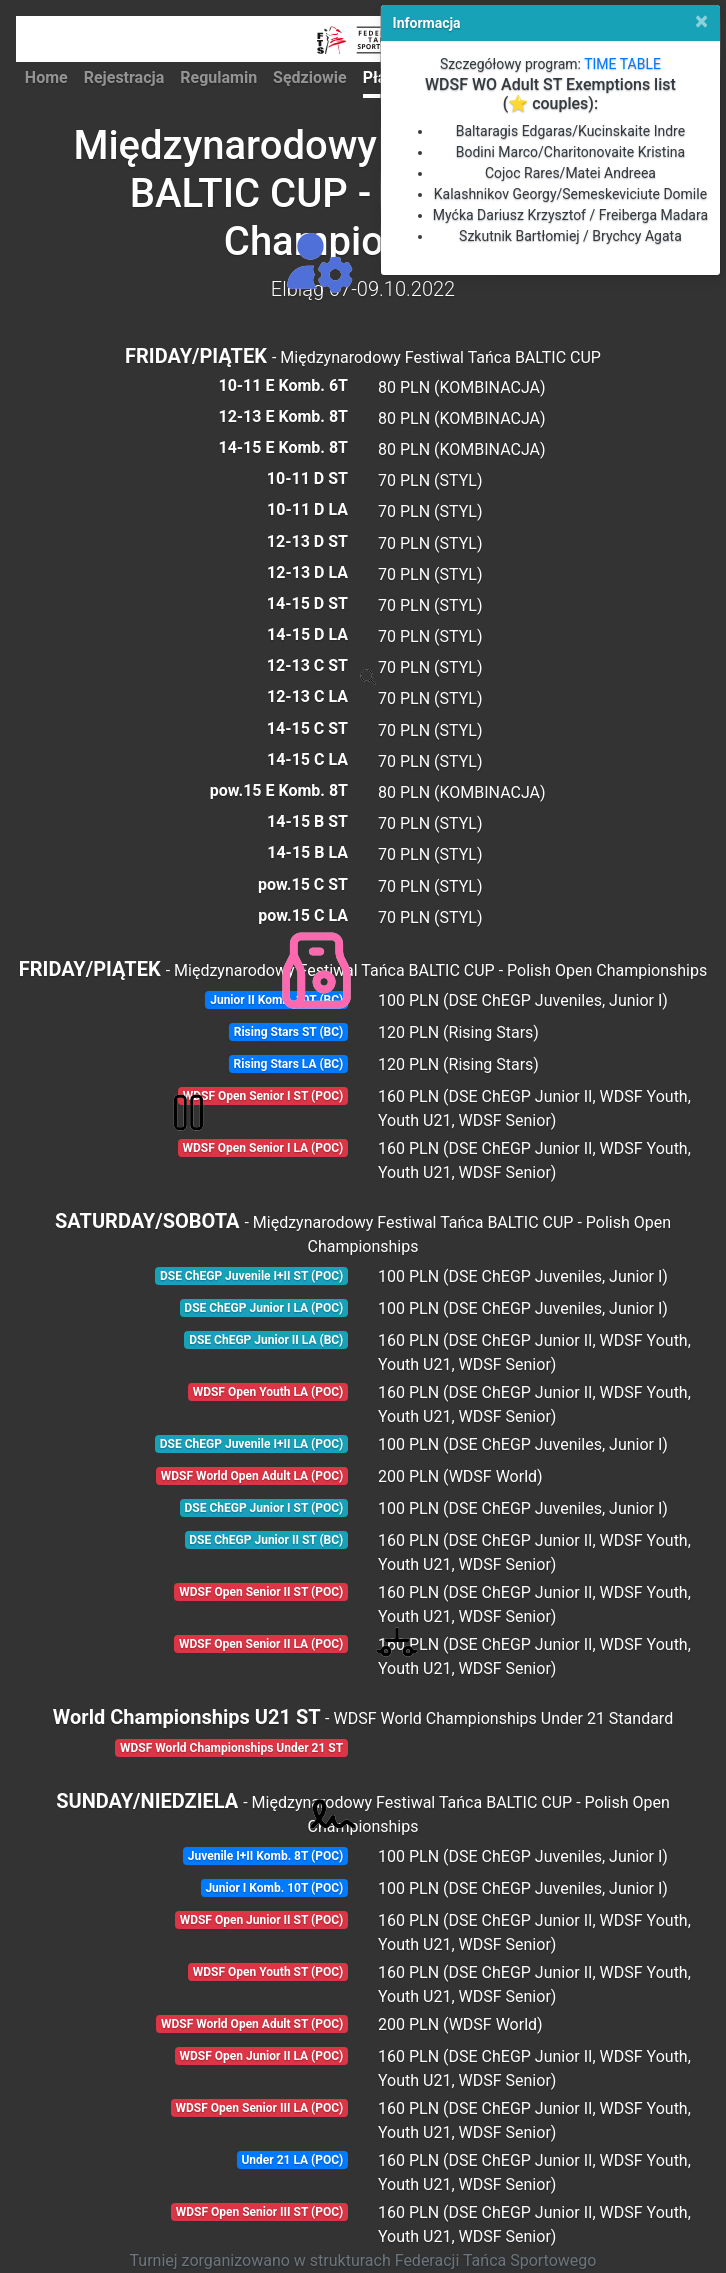  What do you see at coordinates (316, 970) in the screenshot?
I see `view your shopping bag` at bounding box center [316, 970].